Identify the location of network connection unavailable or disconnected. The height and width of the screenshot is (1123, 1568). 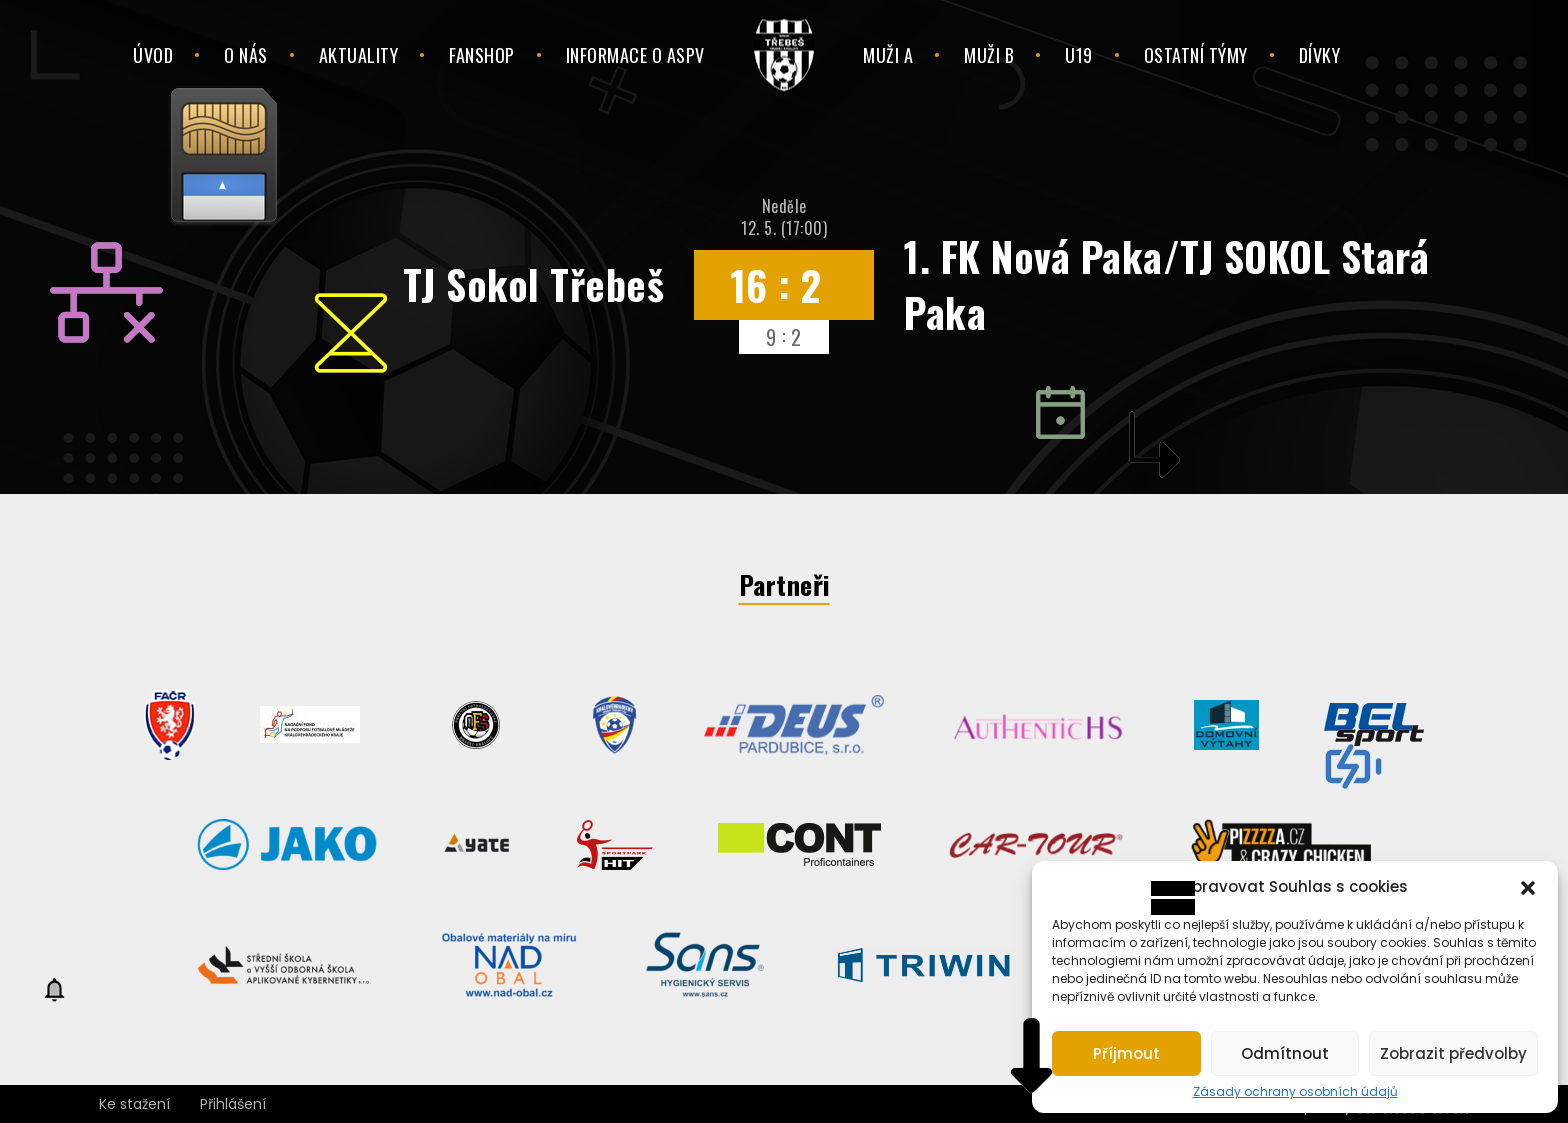
(106, 294).